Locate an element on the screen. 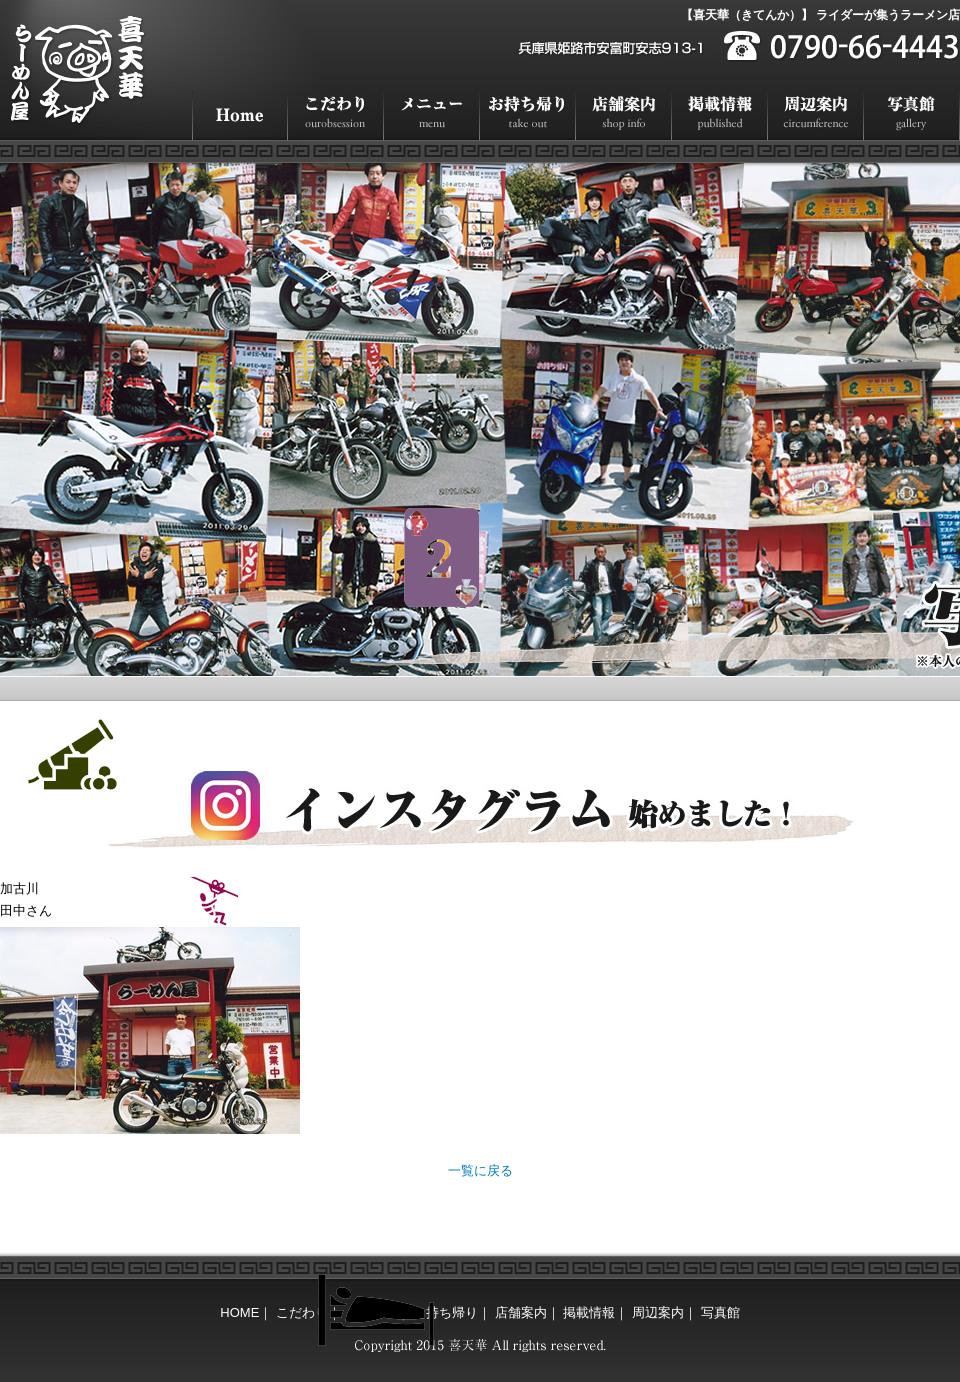 Image resolution: width=960 pixels, height=1382 pixels. flying fox or zipline activity icon is located at coordinates (212, 902).